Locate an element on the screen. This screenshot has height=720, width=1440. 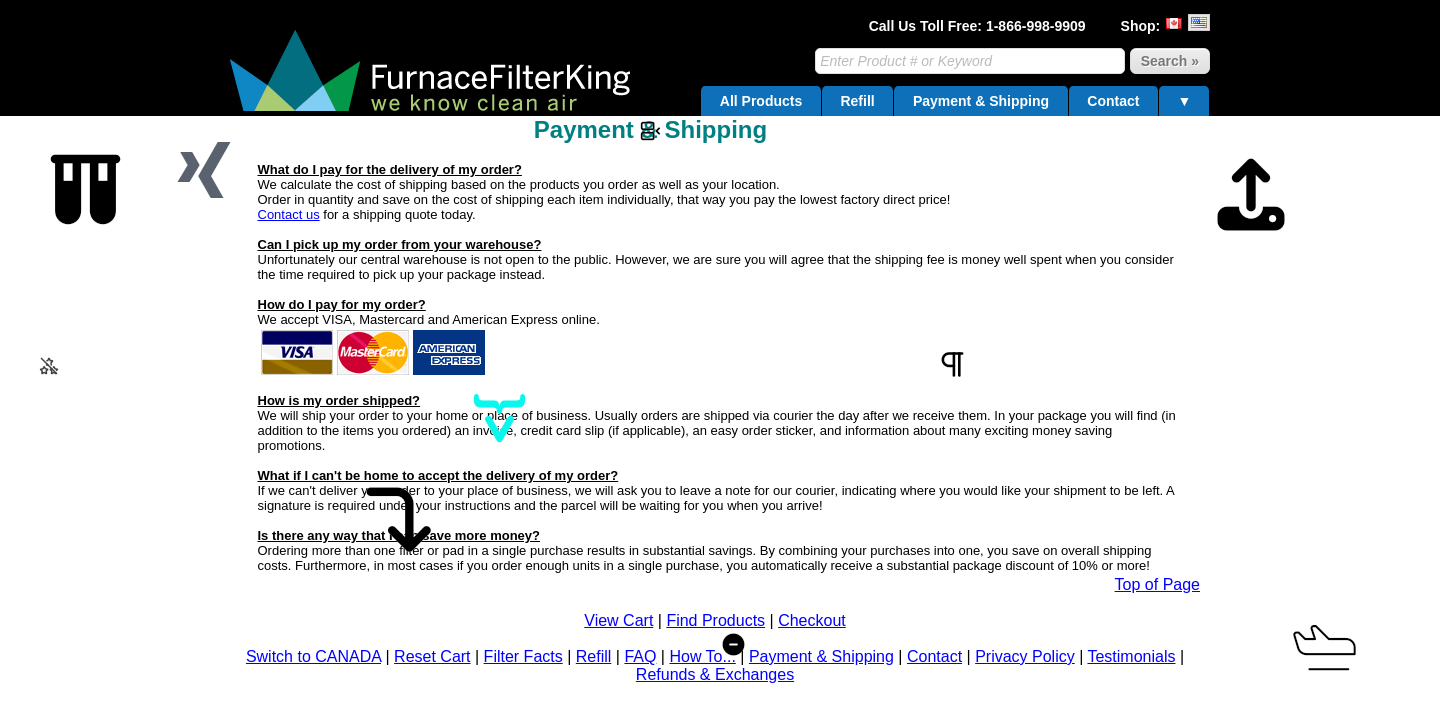
visit xing professional network profile is located at coordinates (204, 170).